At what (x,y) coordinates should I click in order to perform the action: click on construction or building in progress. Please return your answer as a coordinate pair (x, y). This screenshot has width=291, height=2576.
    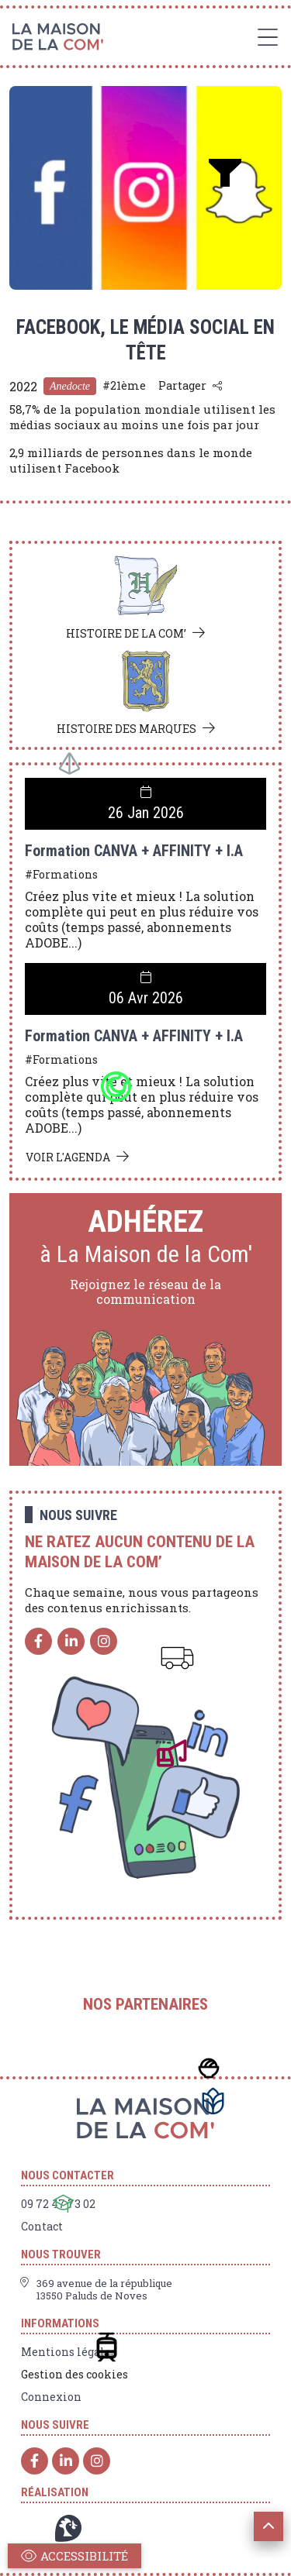
    Looking at the image, I should click on (172, 1755).